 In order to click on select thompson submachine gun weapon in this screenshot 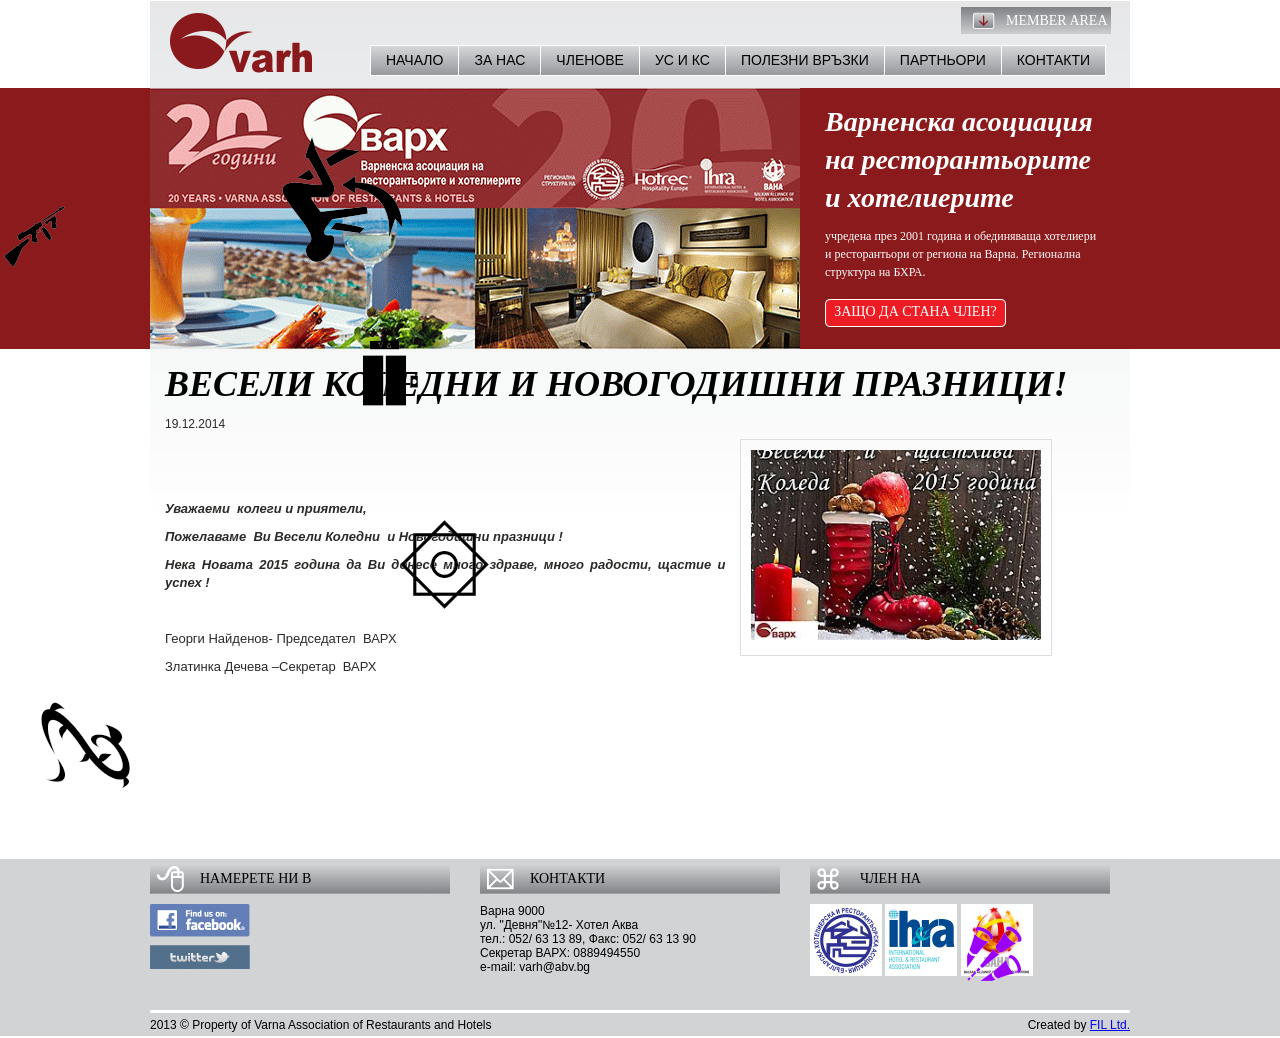, I will do `click(34, 236)`.